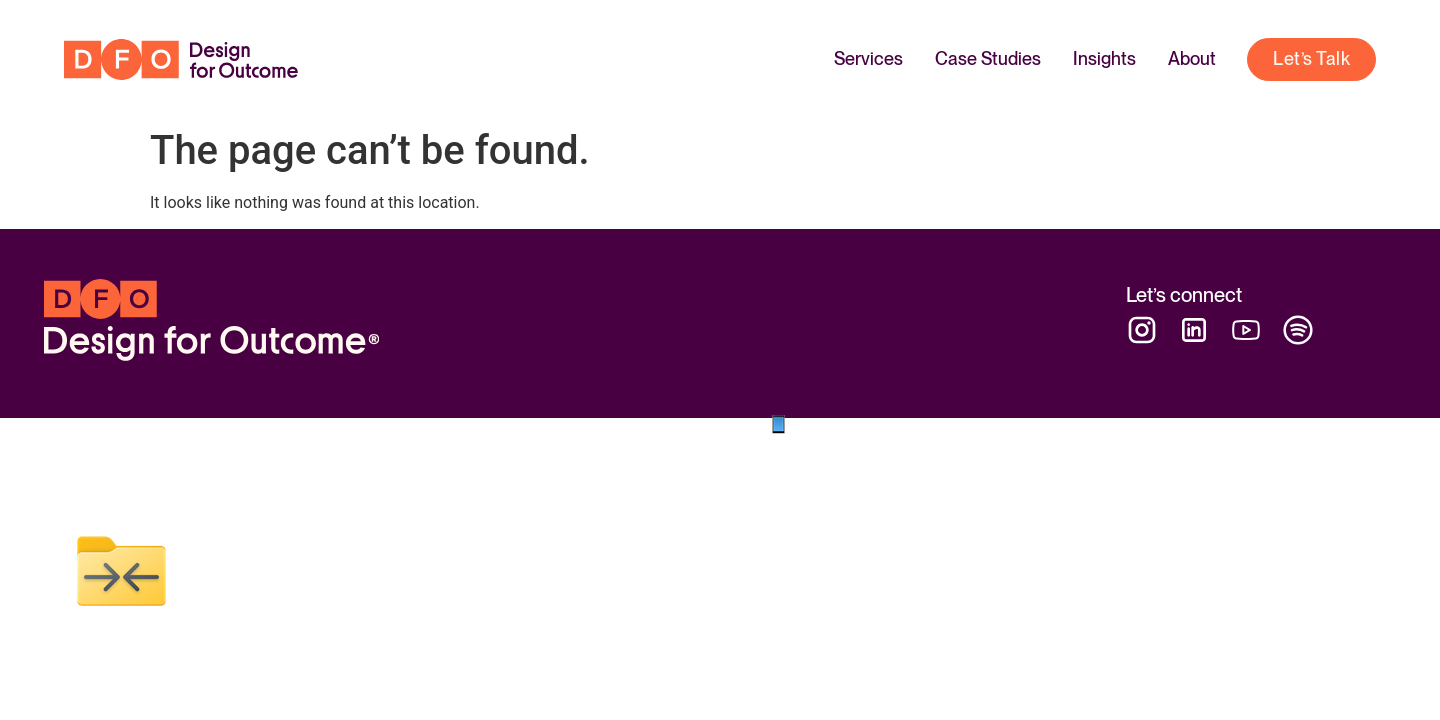  What do you see at coordinates (778, 422) in the screenshot?
I see `indicates a connected iPad mini device` at bounding box center [778, 422].